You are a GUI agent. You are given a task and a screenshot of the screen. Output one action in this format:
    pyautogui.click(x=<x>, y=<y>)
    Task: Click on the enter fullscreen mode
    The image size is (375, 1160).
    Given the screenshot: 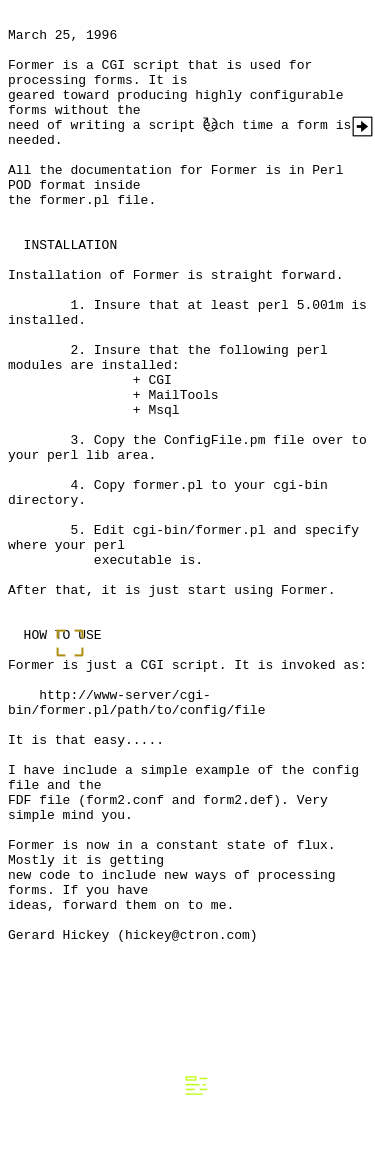 What is the action you would take?
    pyautogui.click(x=70, y=643)
    